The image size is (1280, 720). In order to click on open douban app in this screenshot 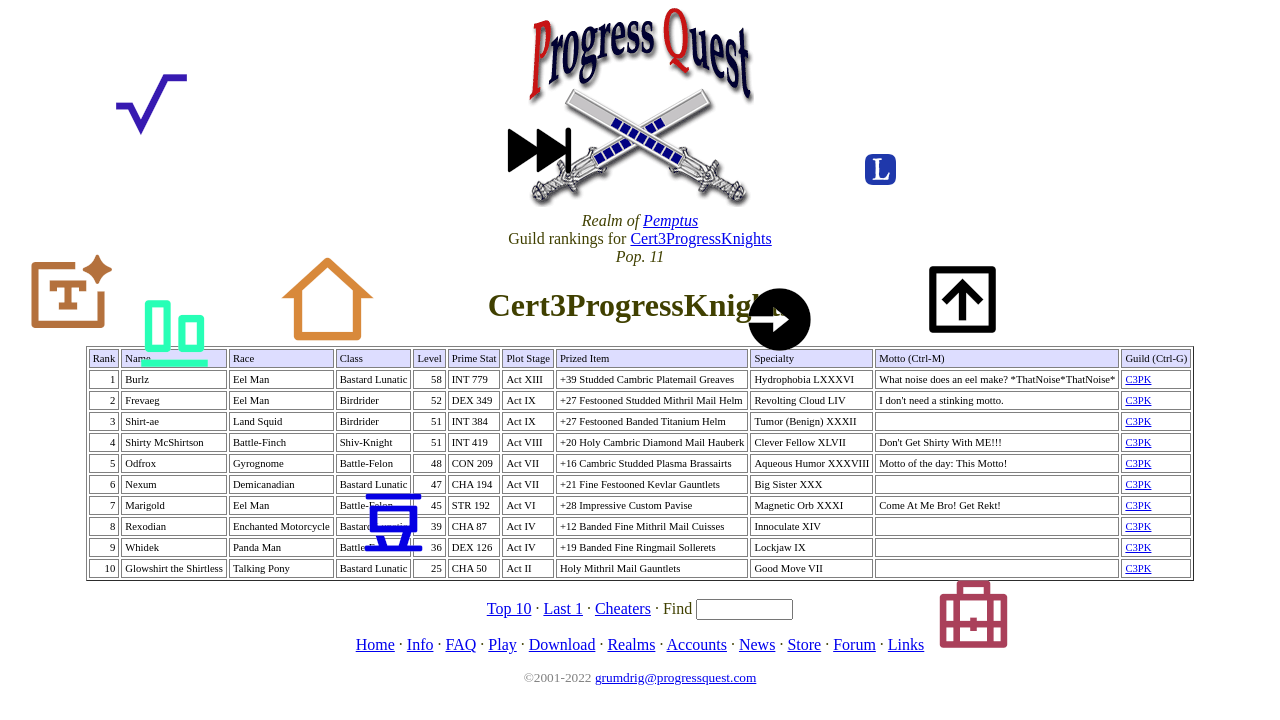, I will do `click(393, 522)`.